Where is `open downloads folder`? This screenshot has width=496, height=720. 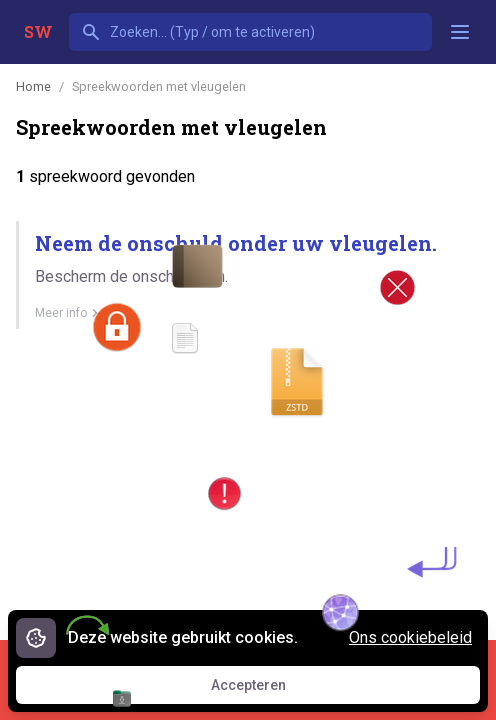 open downloads folder is located at coordinates (122, 698).